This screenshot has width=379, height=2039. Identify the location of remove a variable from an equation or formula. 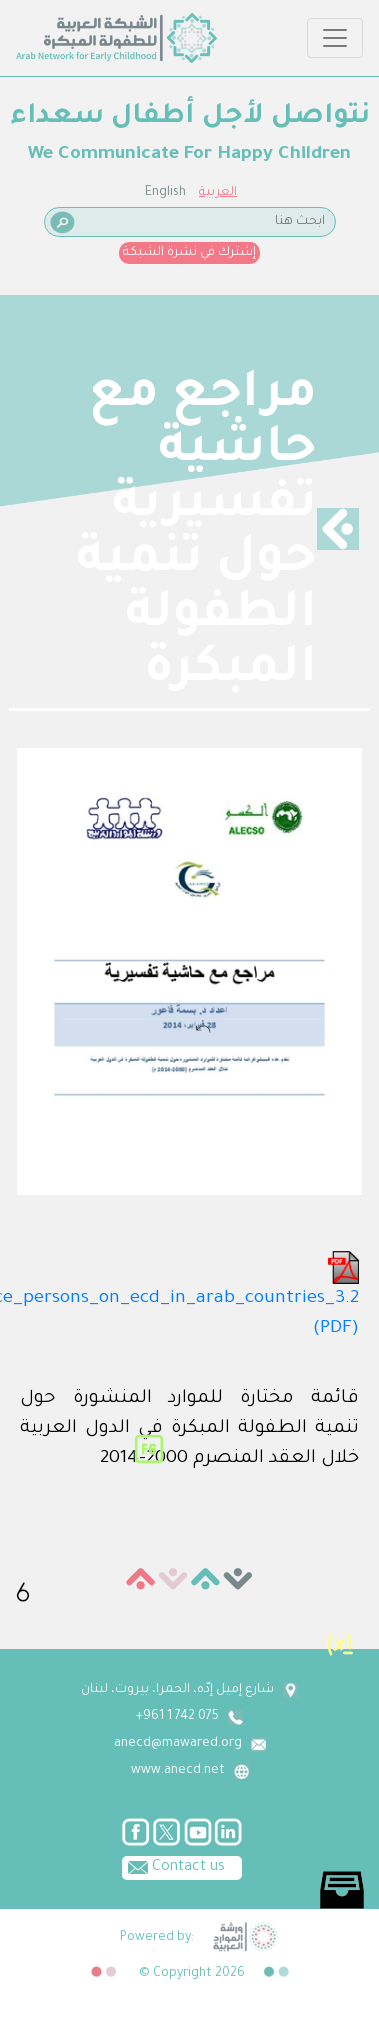
(339, 1644).